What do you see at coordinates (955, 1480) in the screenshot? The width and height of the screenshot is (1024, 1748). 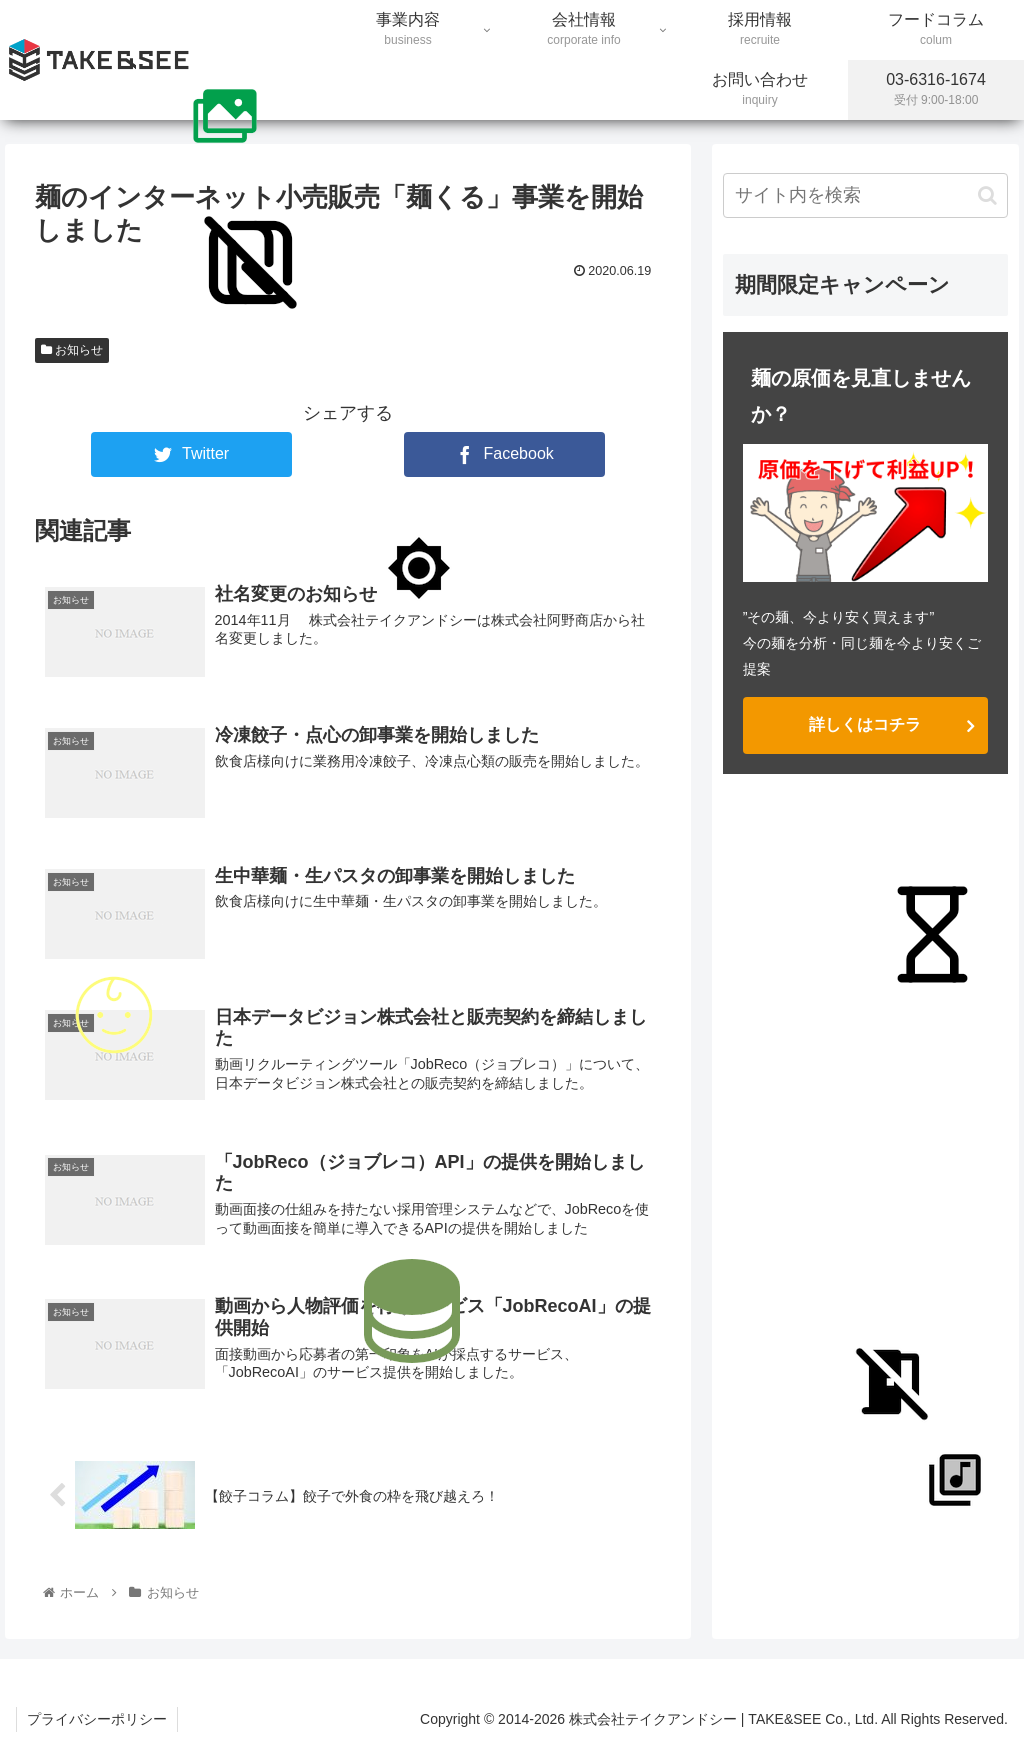 I see `access your music library` at bounding box center [955, 1480].